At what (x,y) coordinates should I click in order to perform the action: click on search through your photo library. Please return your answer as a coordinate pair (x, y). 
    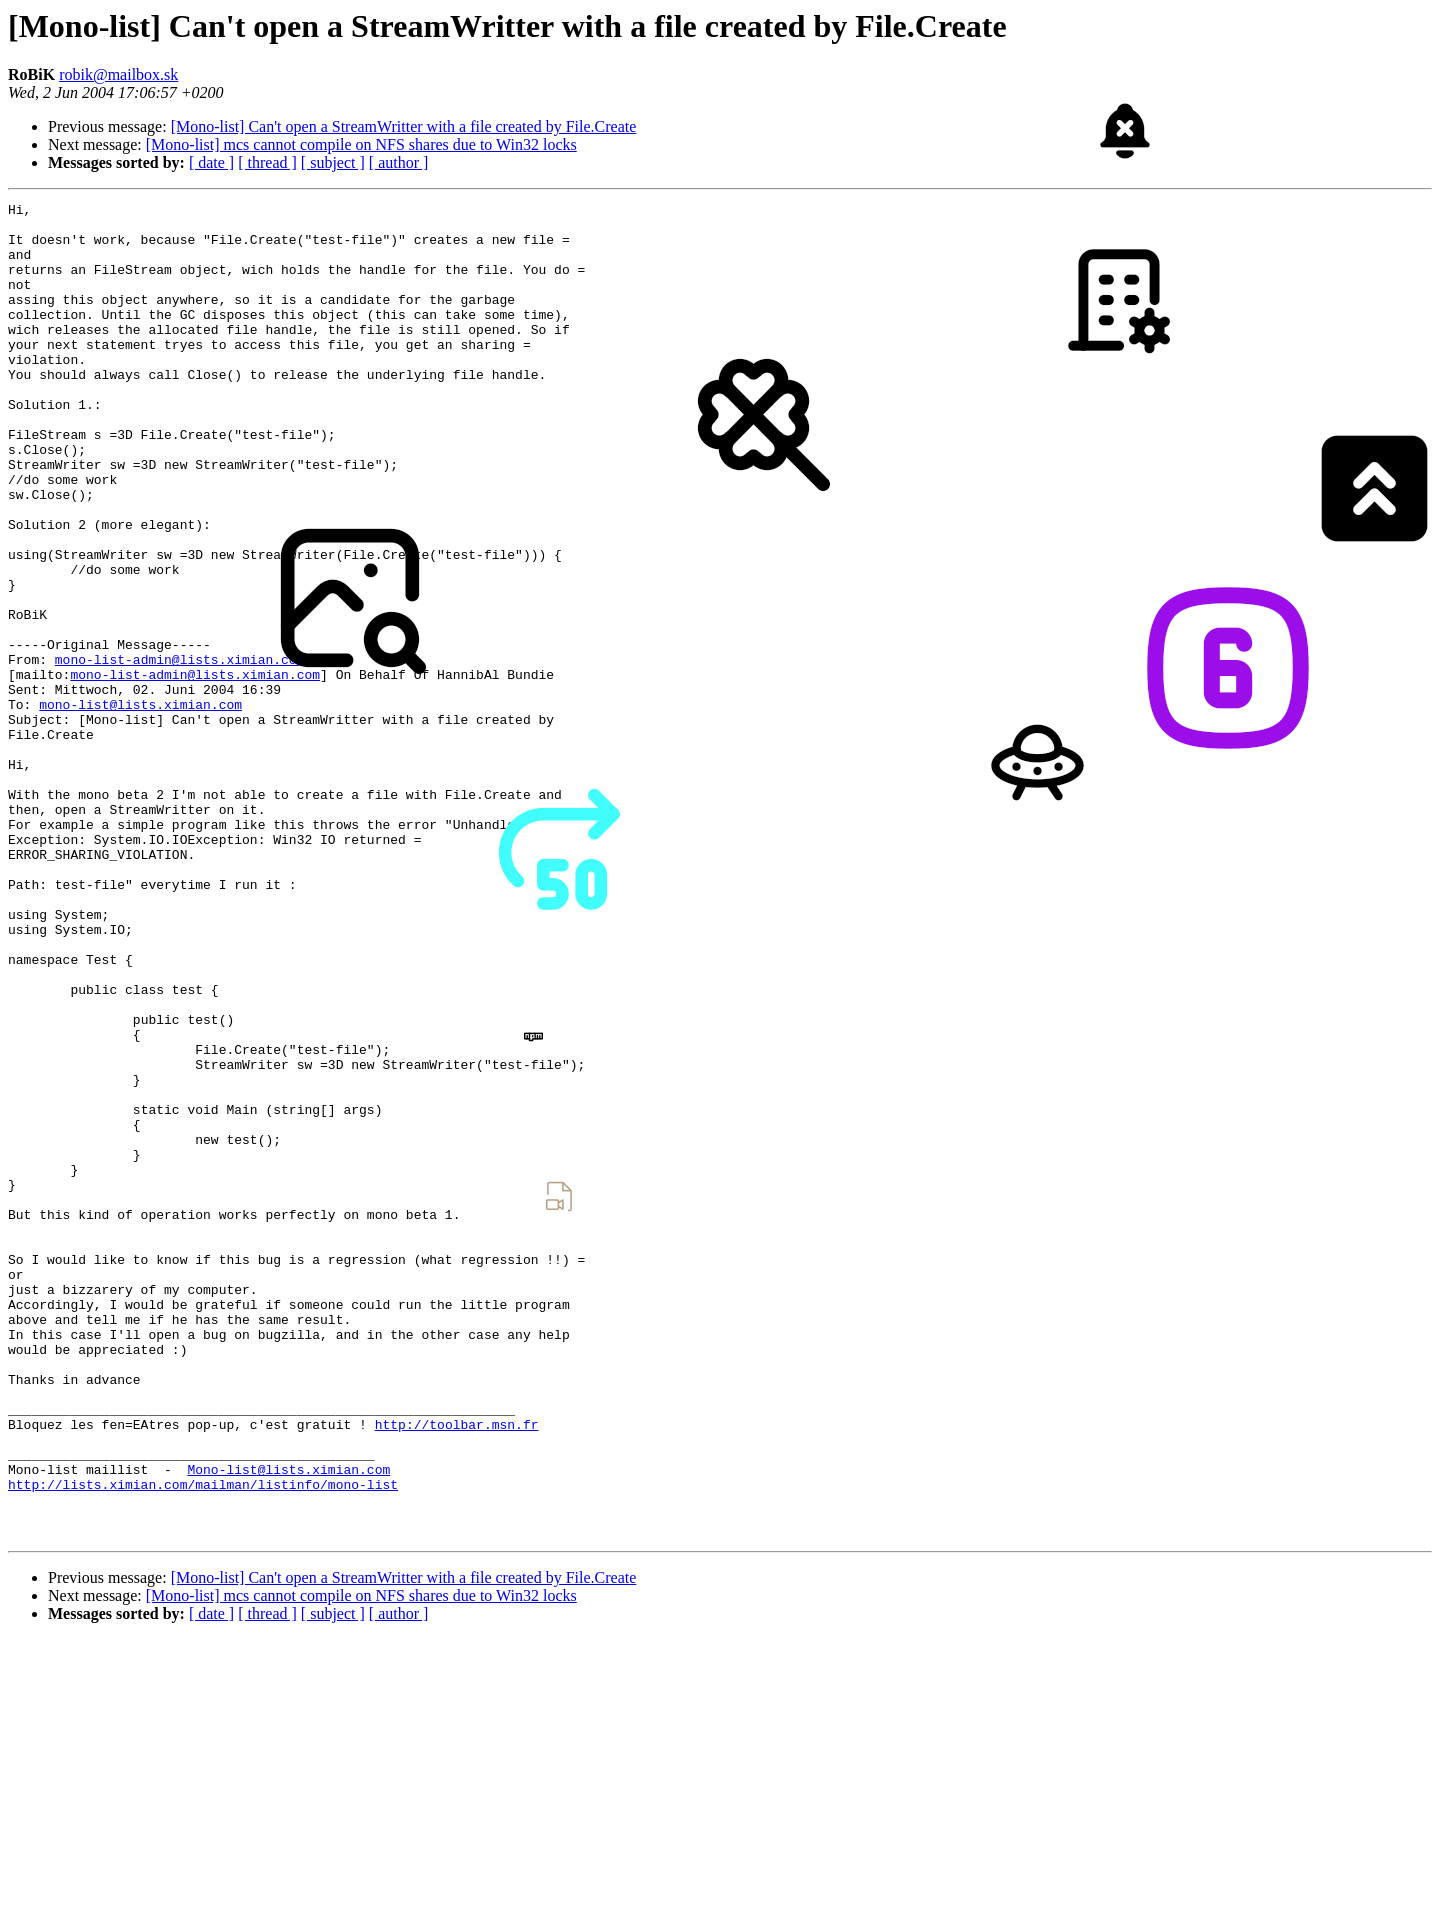
    Looking at the image, I should click on (350, 598).